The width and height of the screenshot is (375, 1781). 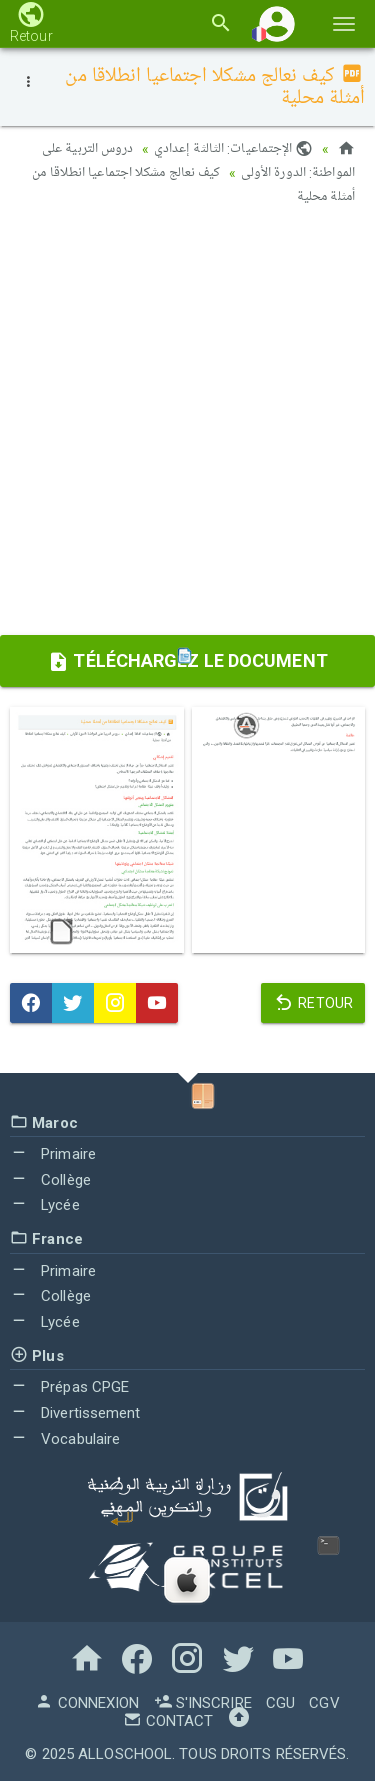 What do you see at coordinates (203, 1096) in the screenshot?
I see `a compressed archive or package file` at bounding box center [203, 1096].